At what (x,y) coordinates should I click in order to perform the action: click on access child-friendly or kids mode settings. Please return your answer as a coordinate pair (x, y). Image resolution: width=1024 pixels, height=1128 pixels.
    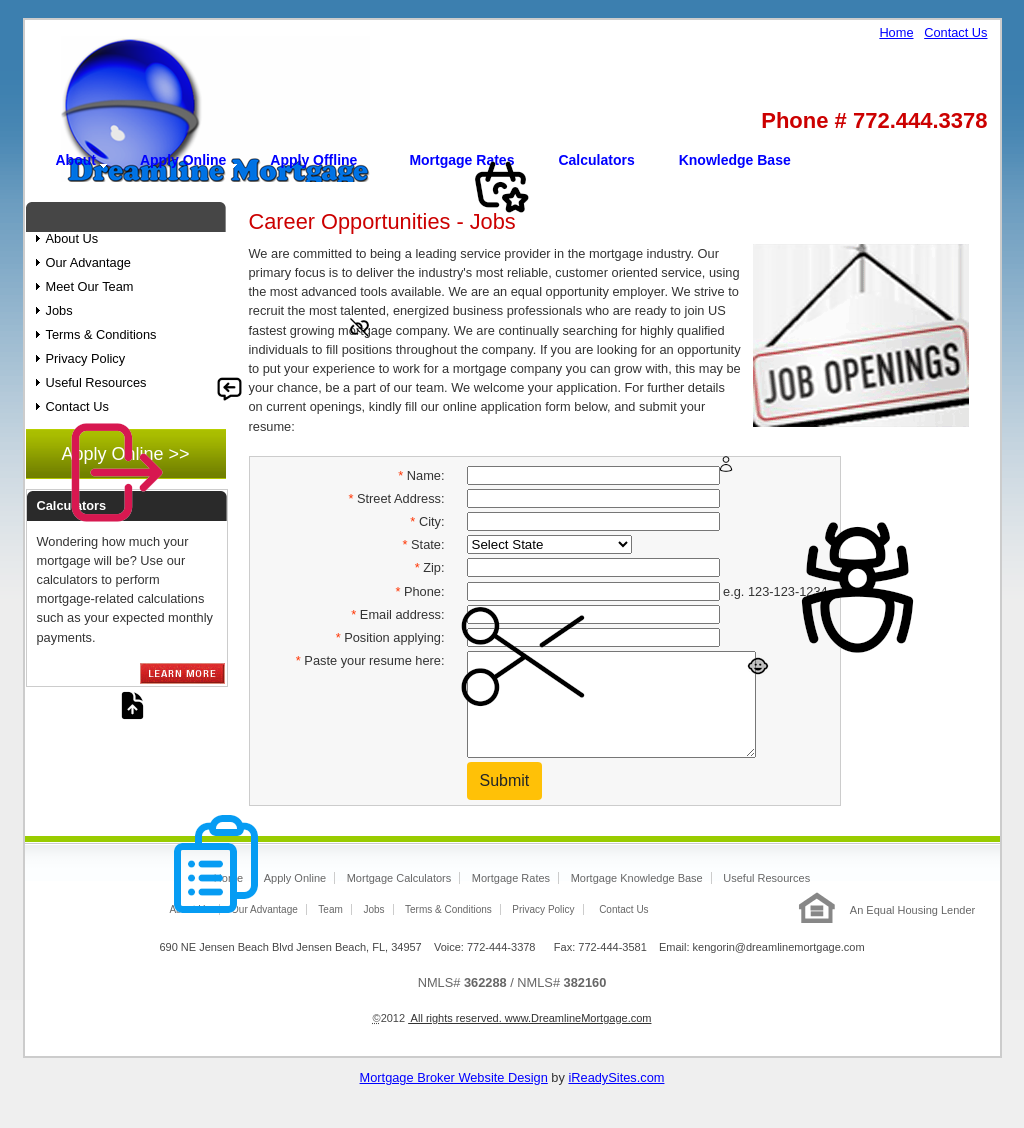
    Looking at the image, I should click on (758, 666).